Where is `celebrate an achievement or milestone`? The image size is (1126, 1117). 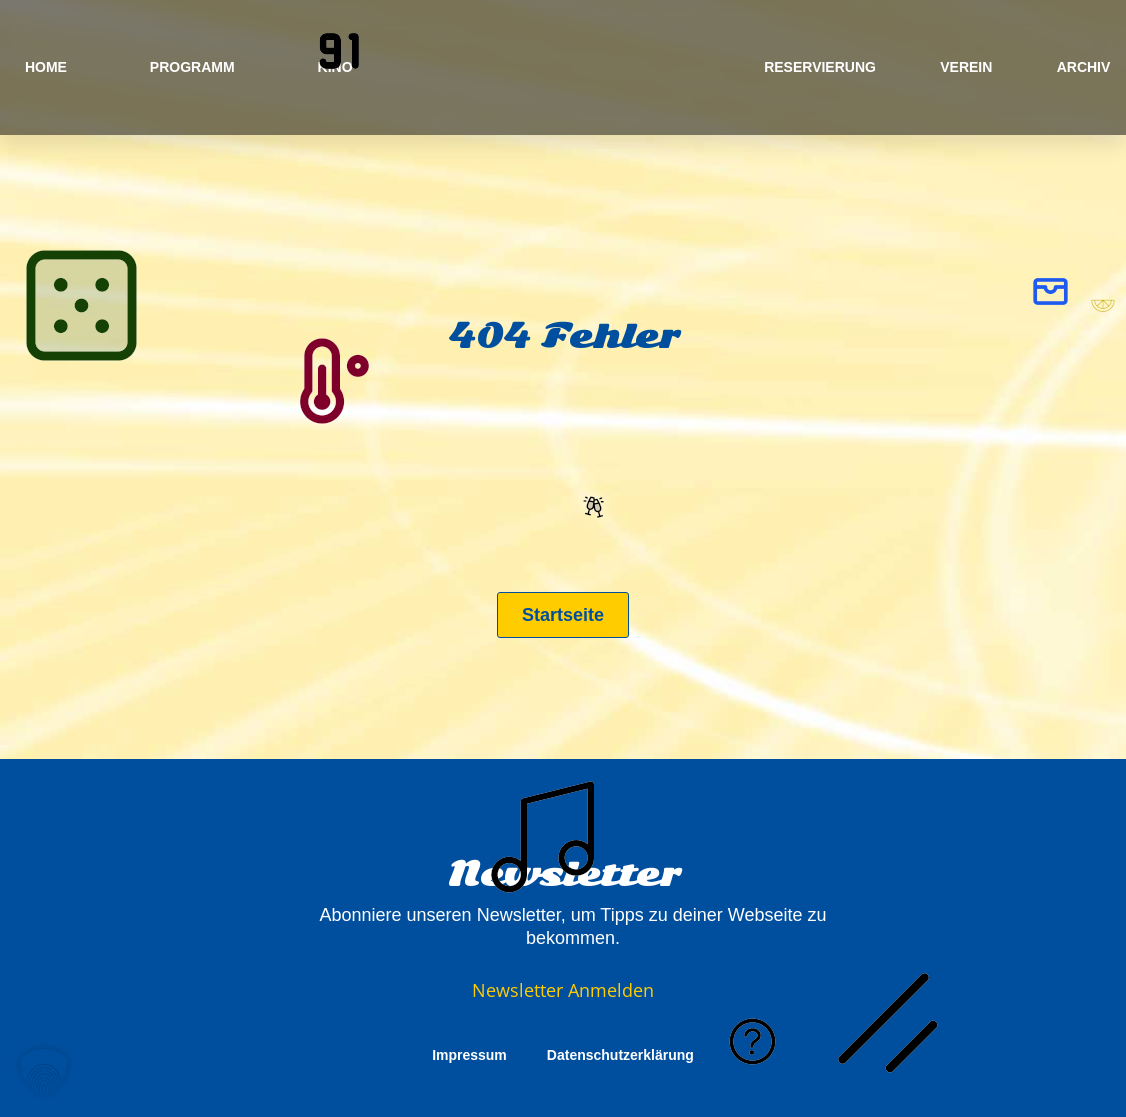
celebrate an achievement or milestone is located at coordinates (594, 507).